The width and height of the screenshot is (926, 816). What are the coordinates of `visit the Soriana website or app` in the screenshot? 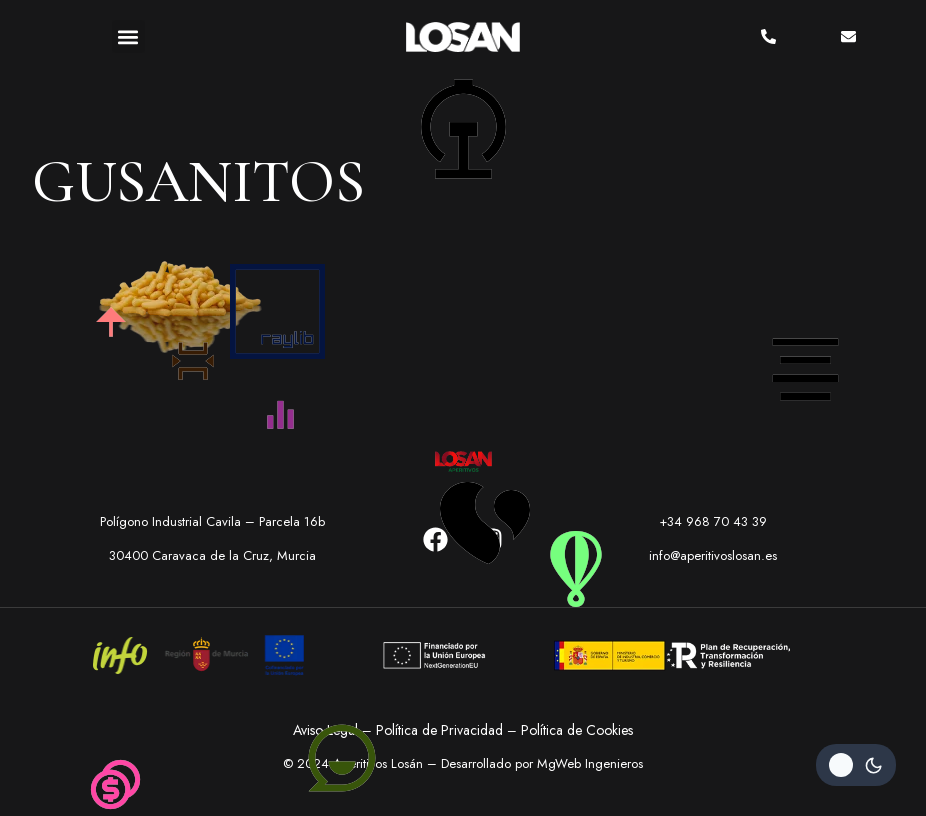 It's located at (485, 523).